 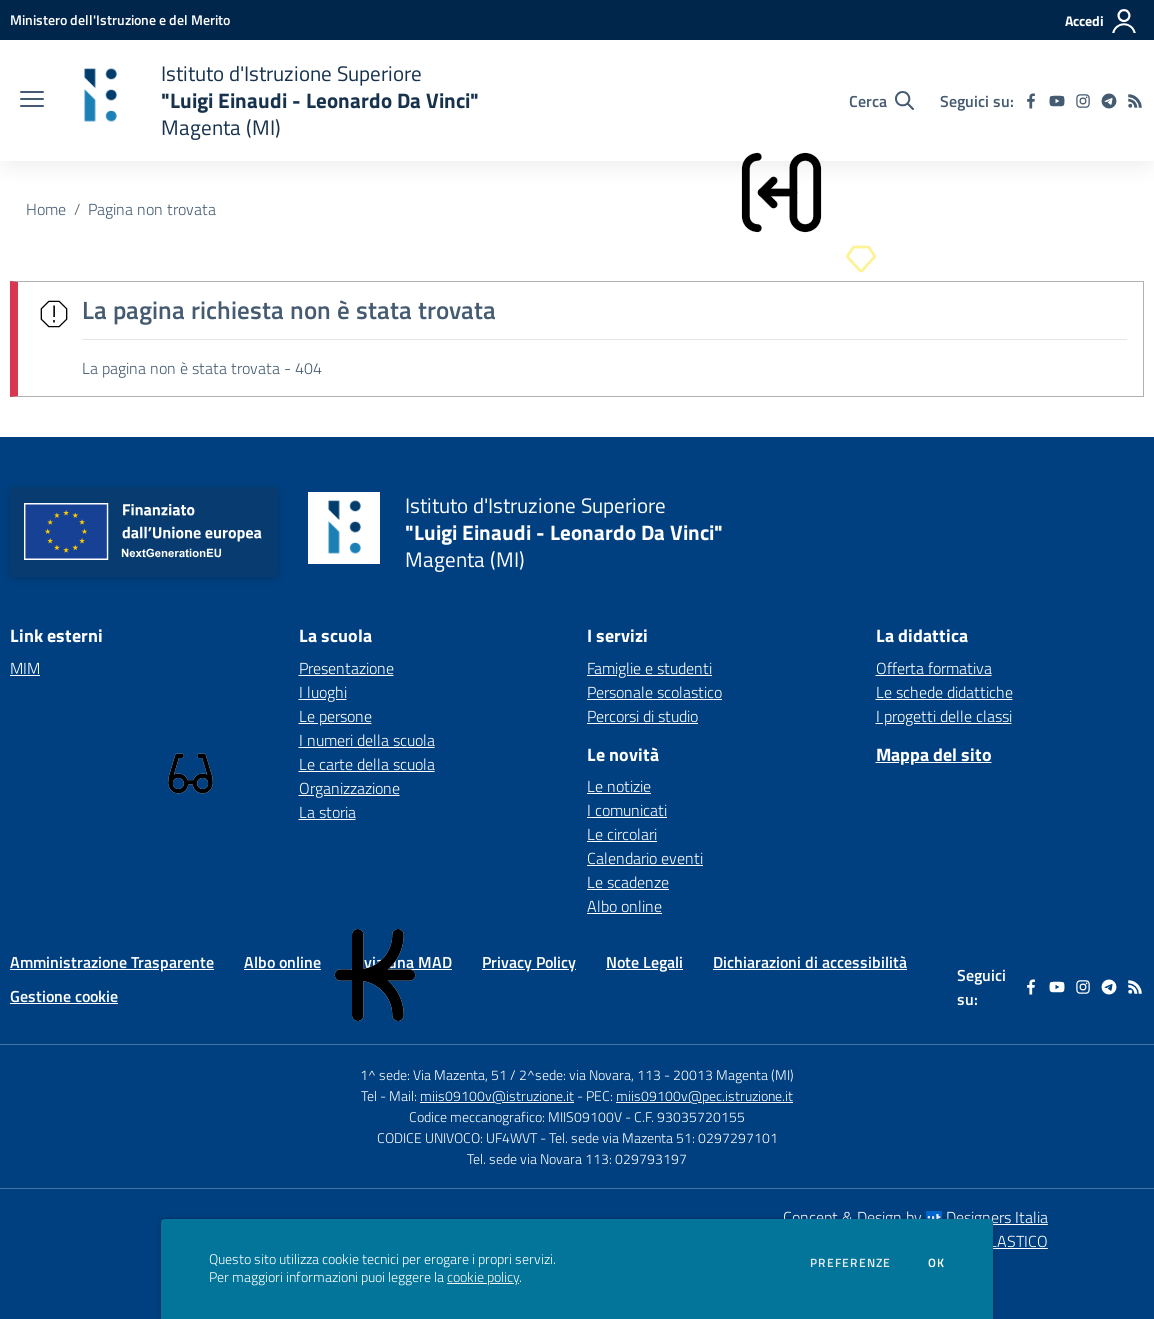 What do you see at coordinates (375, 975) in the screenshot?
I see `indicates Lao kip currency` at bounding box center [375, 975].